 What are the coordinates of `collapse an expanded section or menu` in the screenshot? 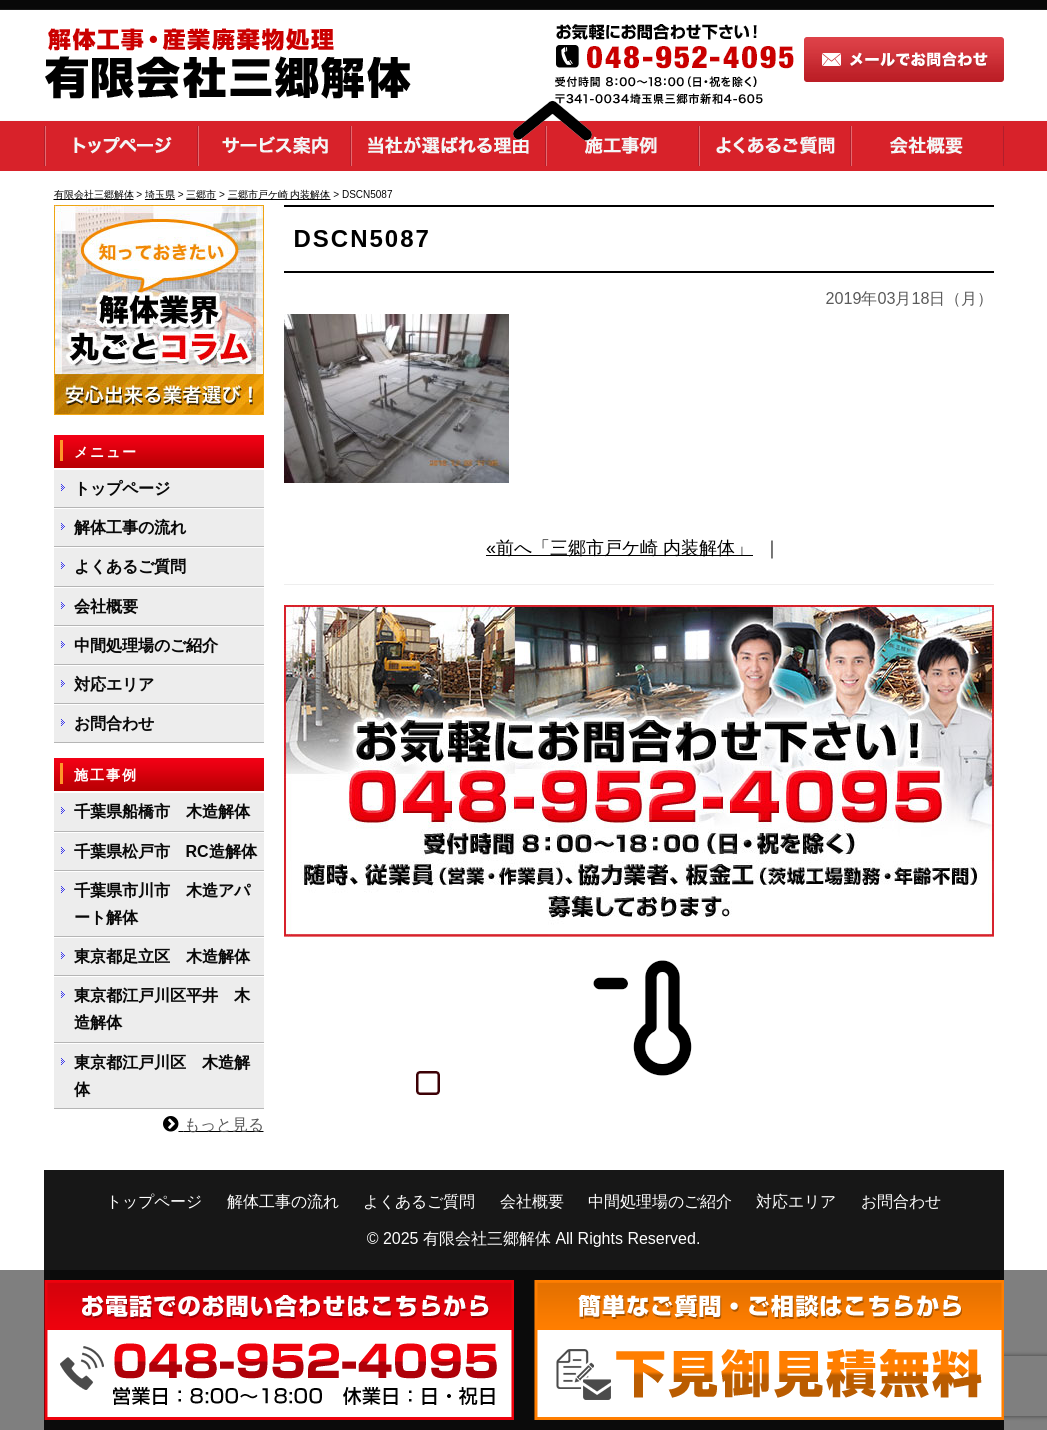 It's located at (552, 123).